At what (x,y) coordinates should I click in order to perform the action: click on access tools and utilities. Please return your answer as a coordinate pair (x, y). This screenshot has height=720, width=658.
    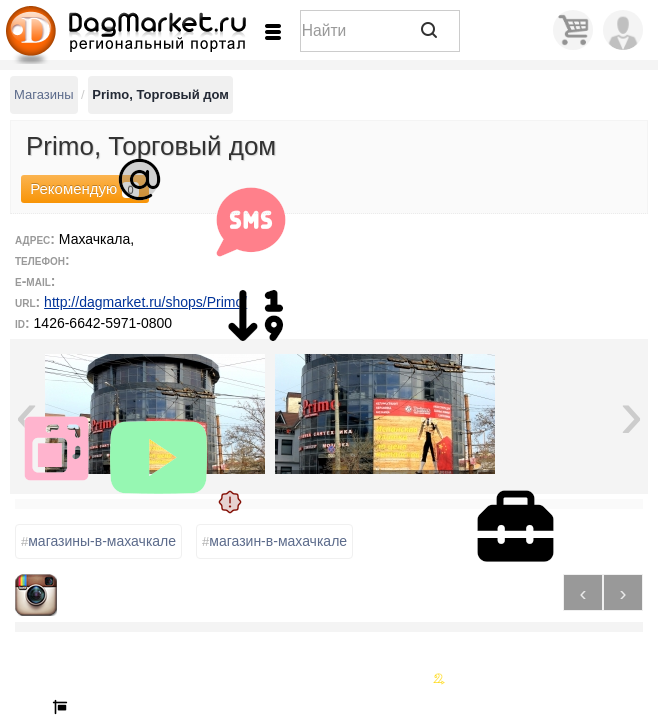
    Looking at the image, I should click on (515, 528).